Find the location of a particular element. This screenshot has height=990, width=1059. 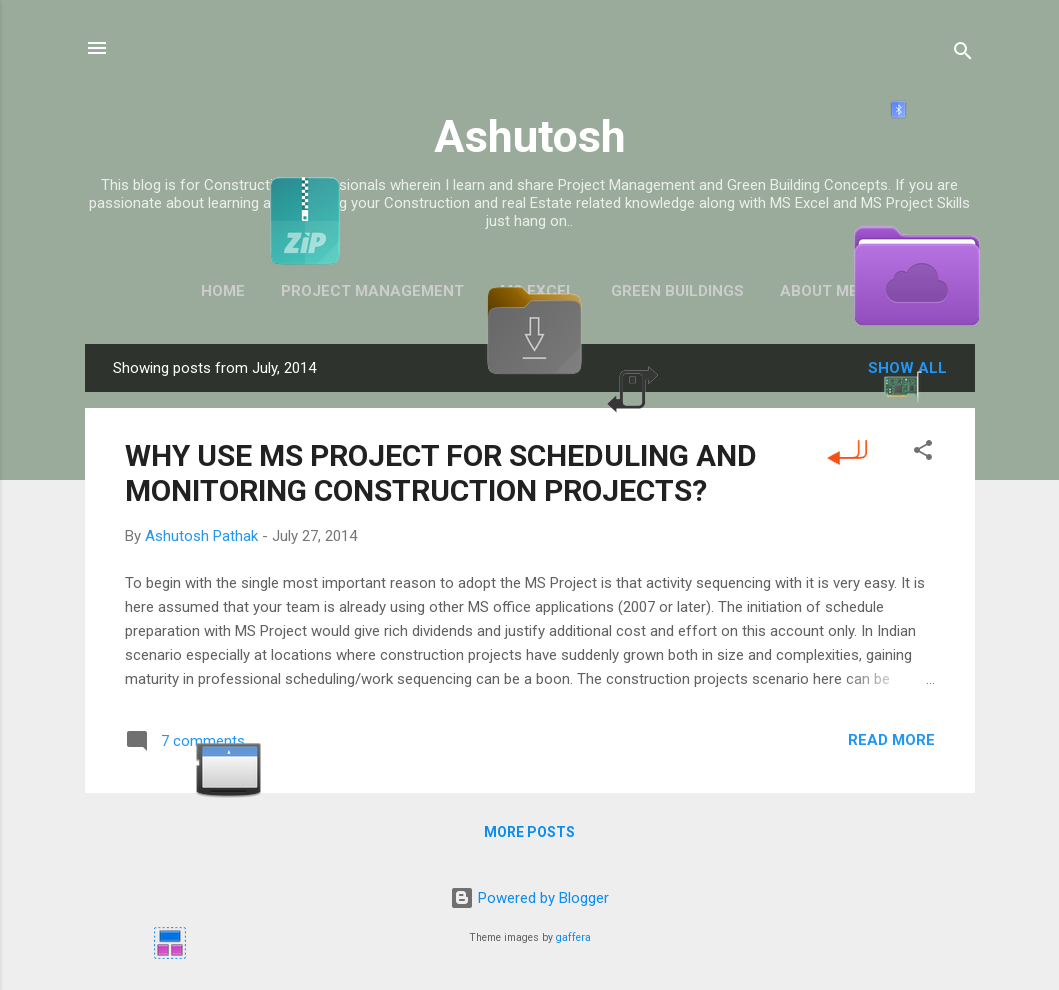

open or extract a compressed zip file is located at coordinates (305, 221).